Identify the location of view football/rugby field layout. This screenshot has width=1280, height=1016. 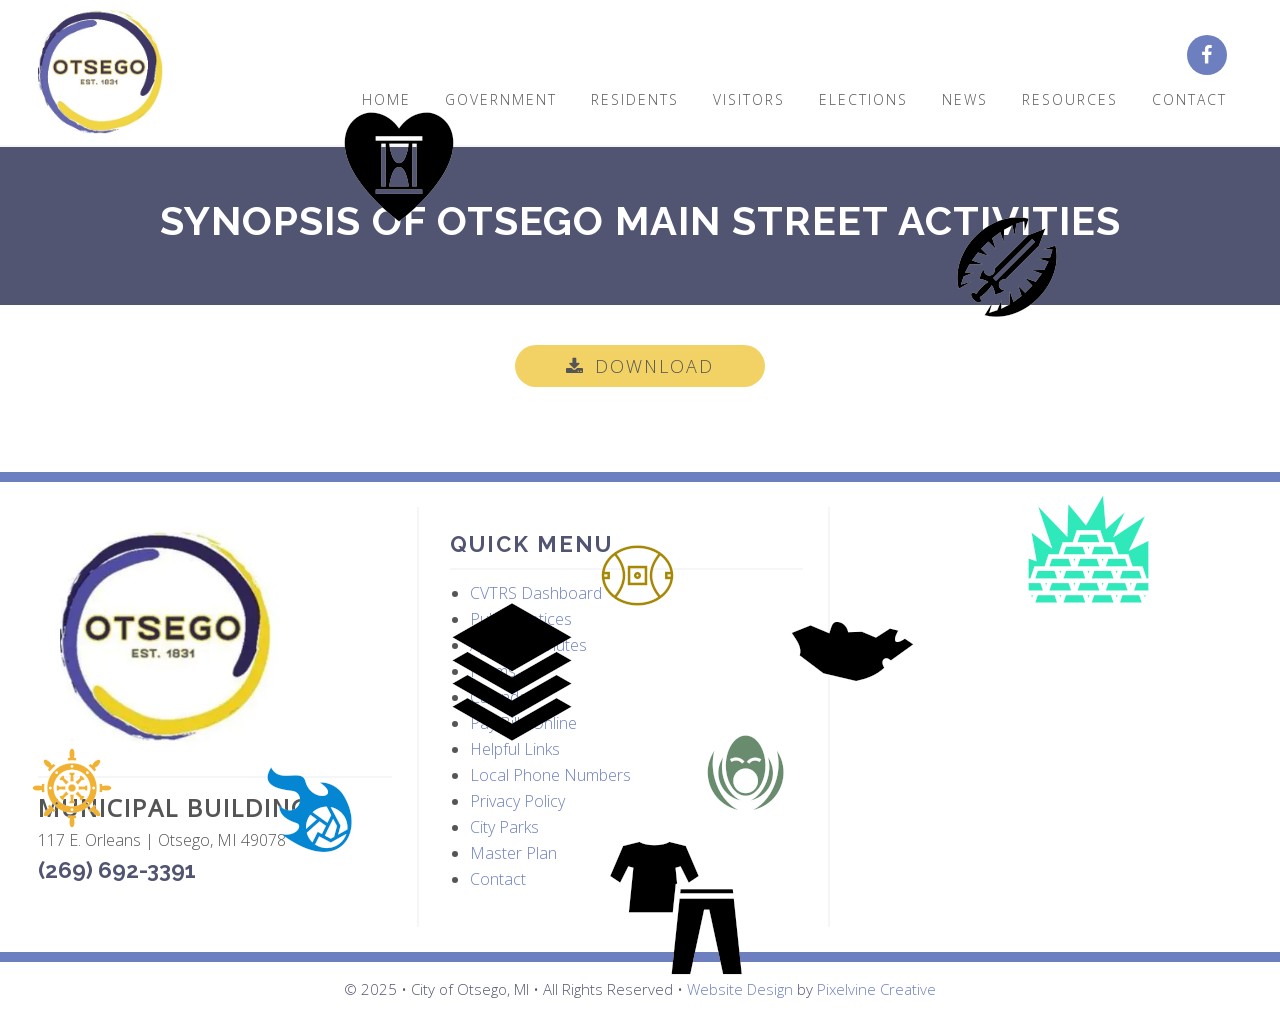
(637, 575).